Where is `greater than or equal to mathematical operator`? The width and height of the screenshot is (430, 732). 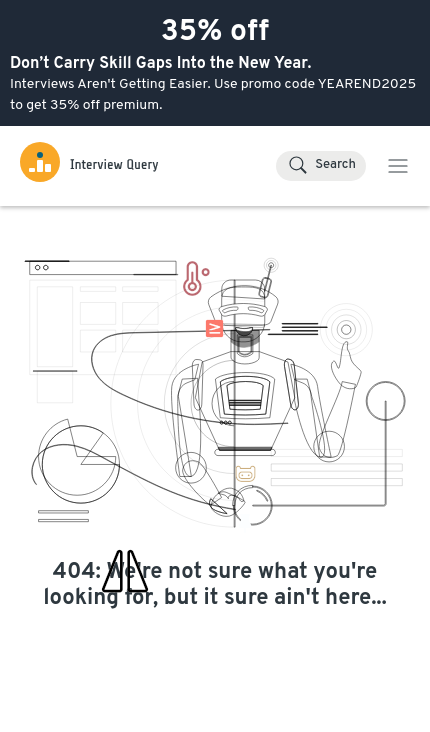
greater than or equal to mathematical operator is located at coordinates (214, 328).